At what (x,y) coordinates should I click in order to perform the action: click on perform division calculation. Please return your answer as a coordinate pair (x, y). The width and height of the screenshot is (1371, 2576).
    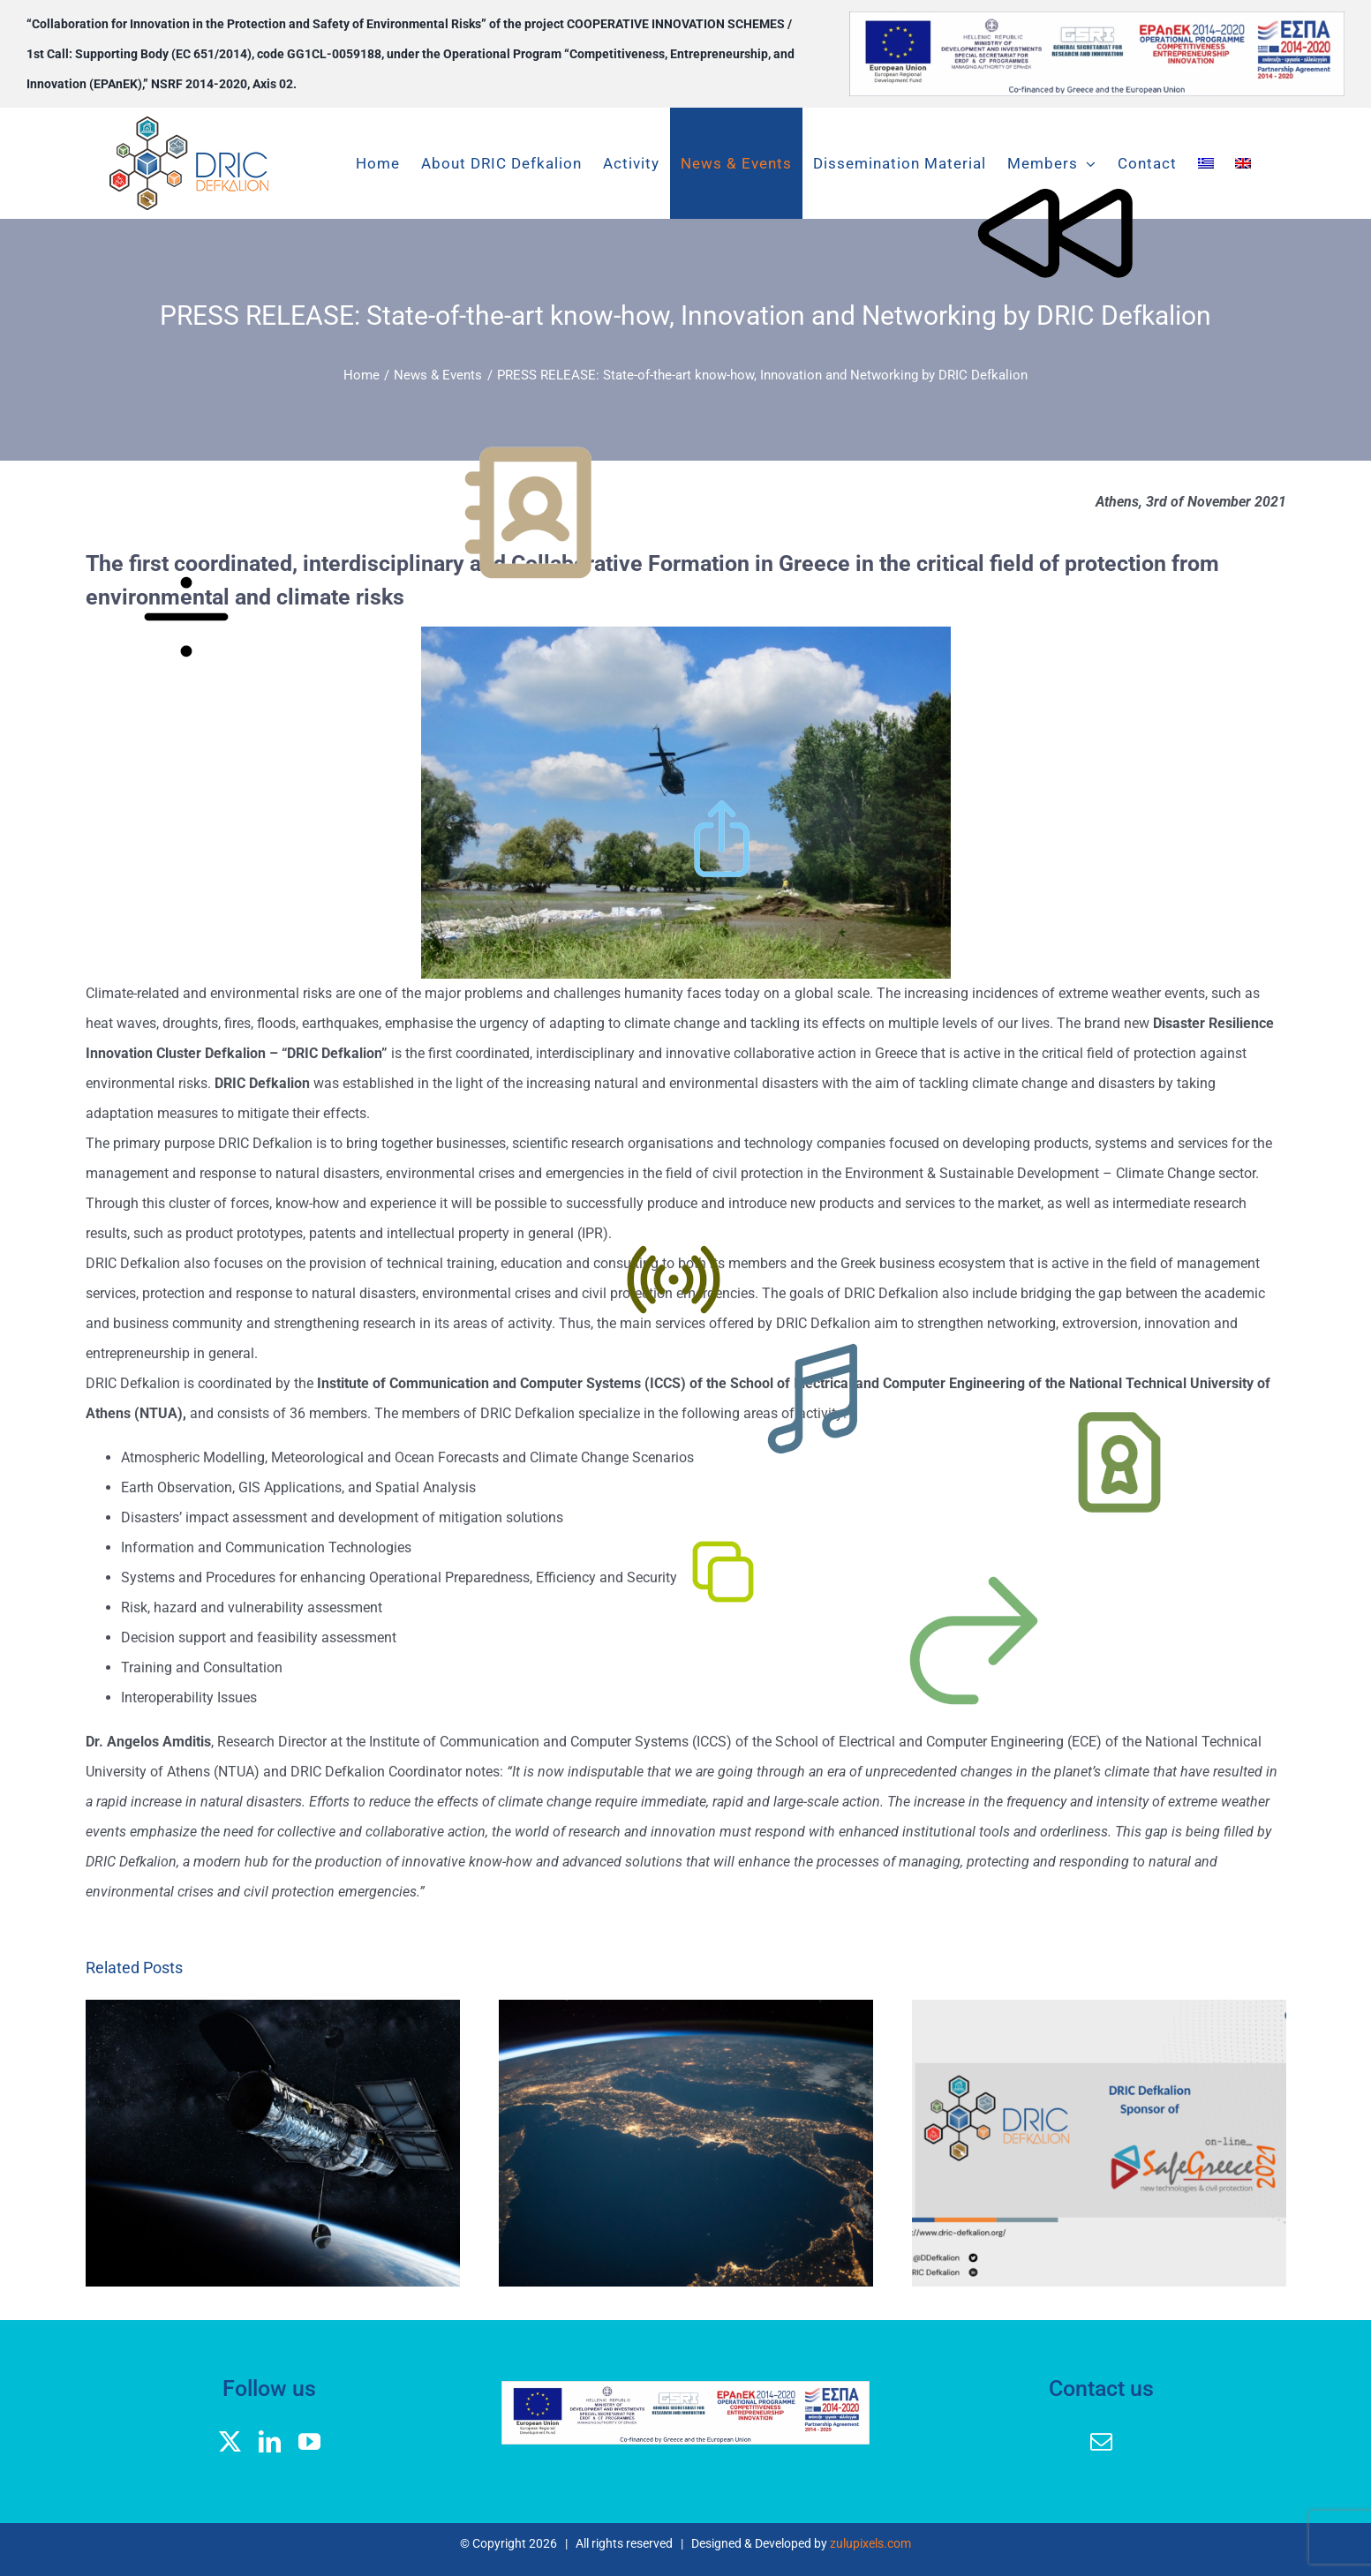
    Looking at the image, I should click on (186, 617).